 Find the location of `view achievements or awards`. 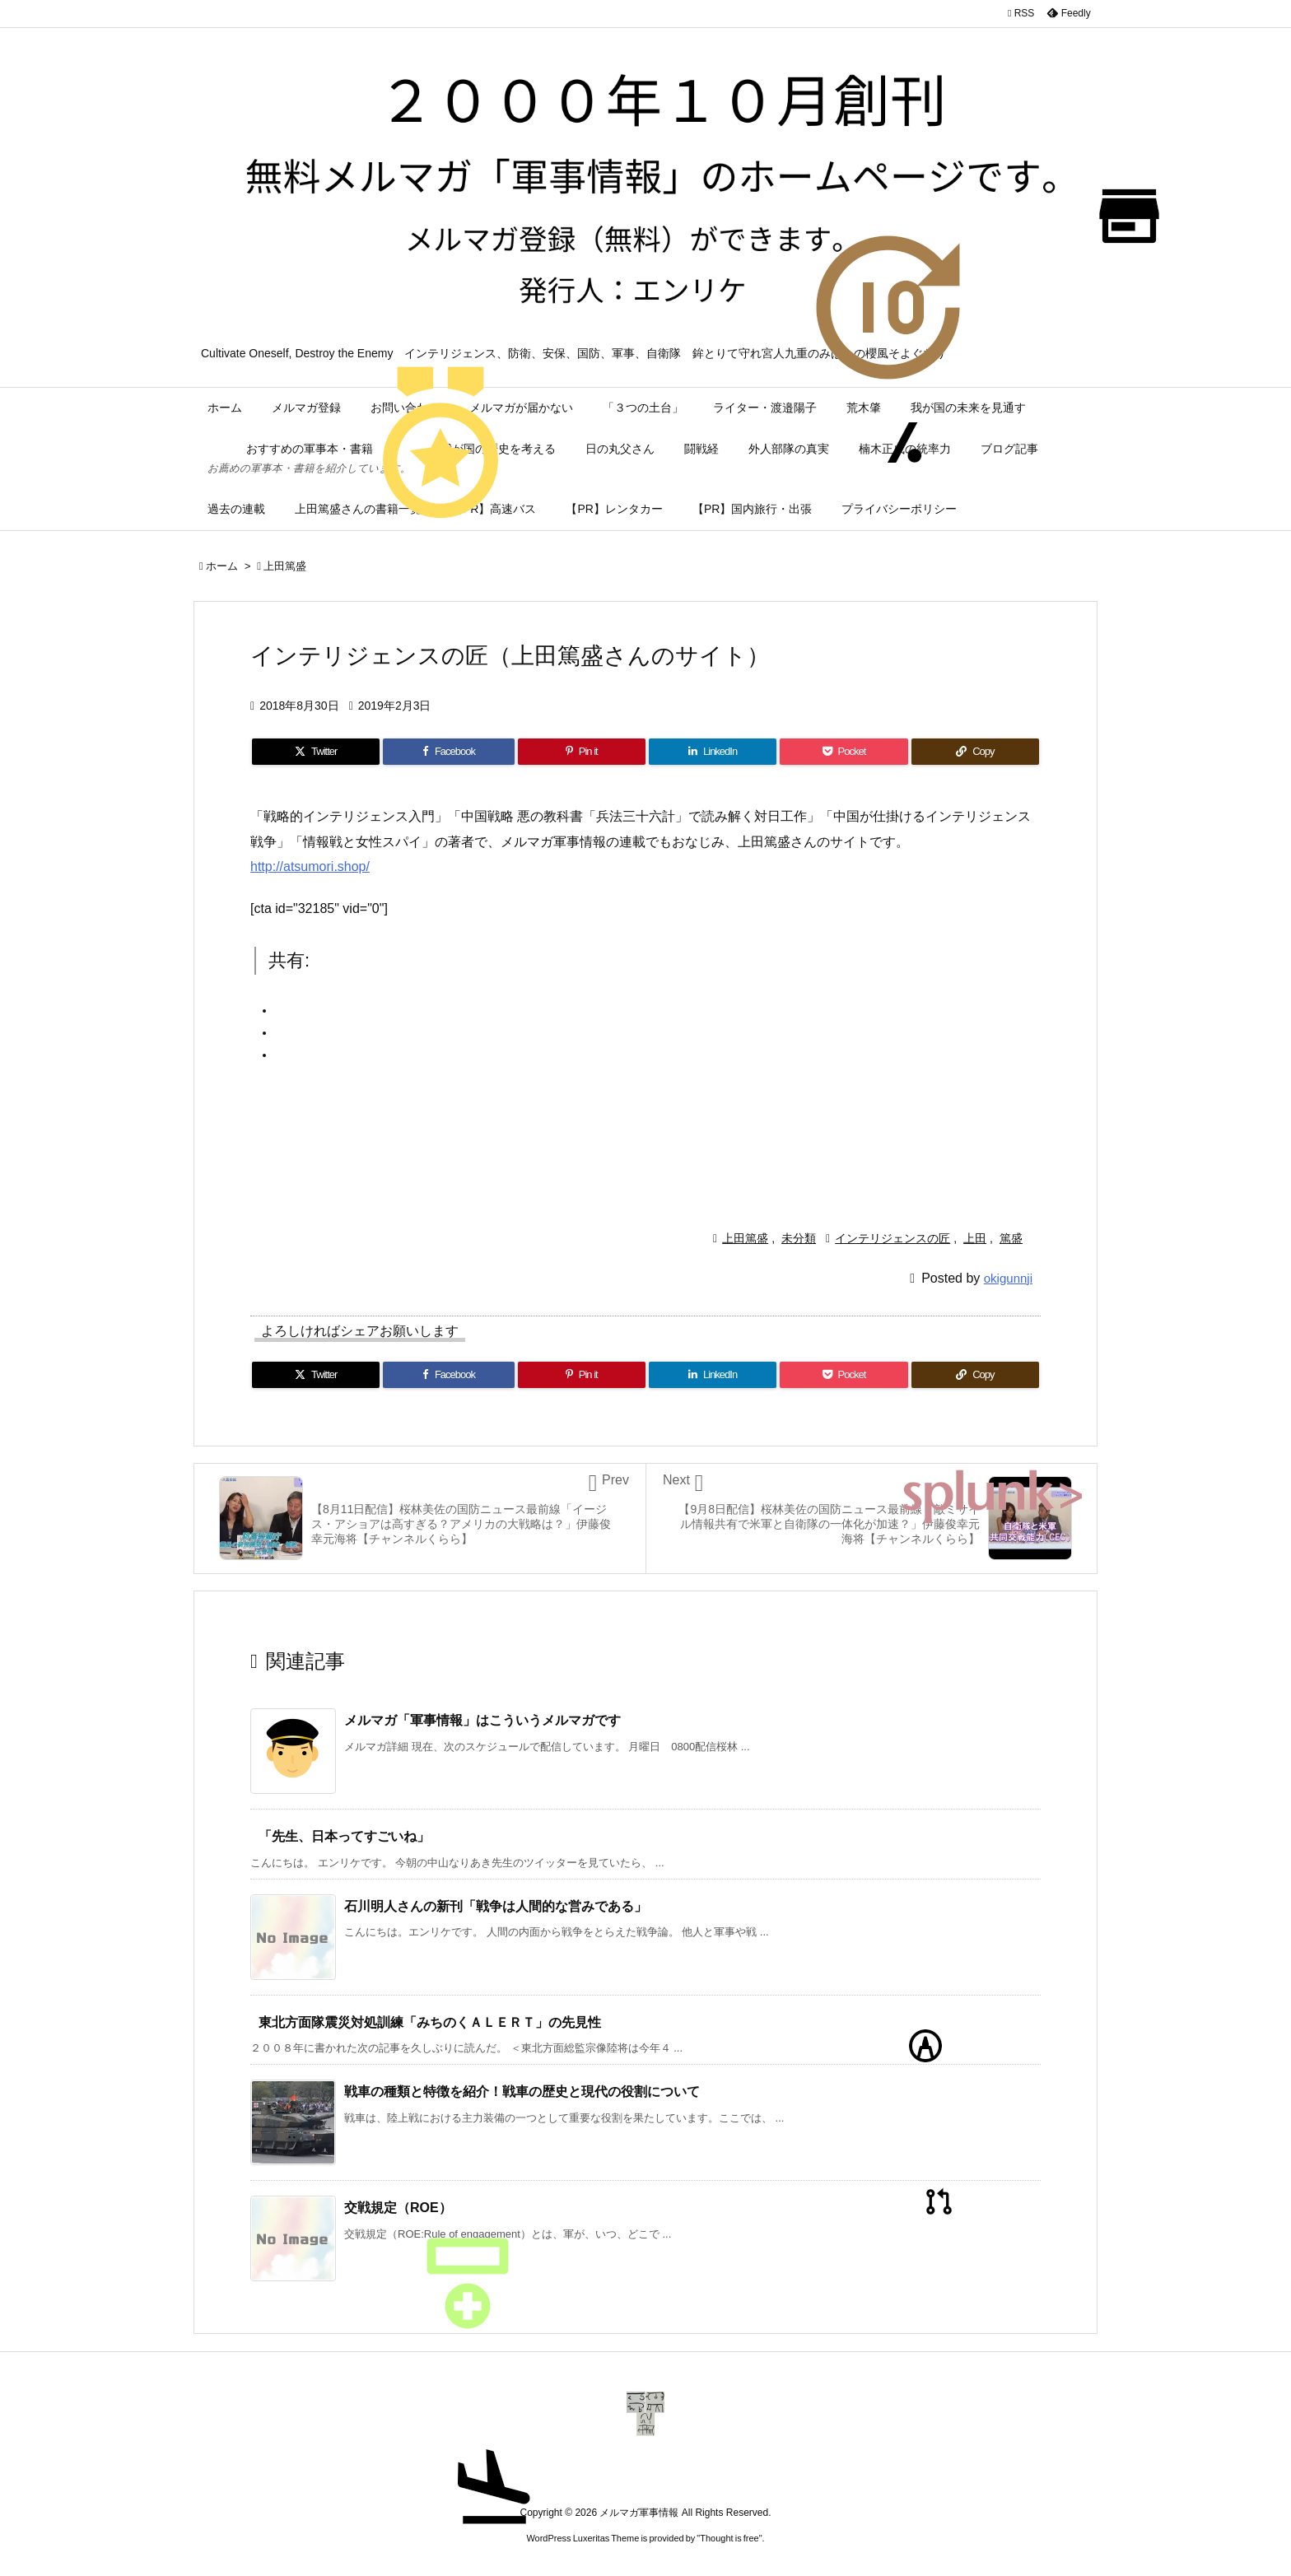

view achievements or awards is located at coordinates (440, 439).